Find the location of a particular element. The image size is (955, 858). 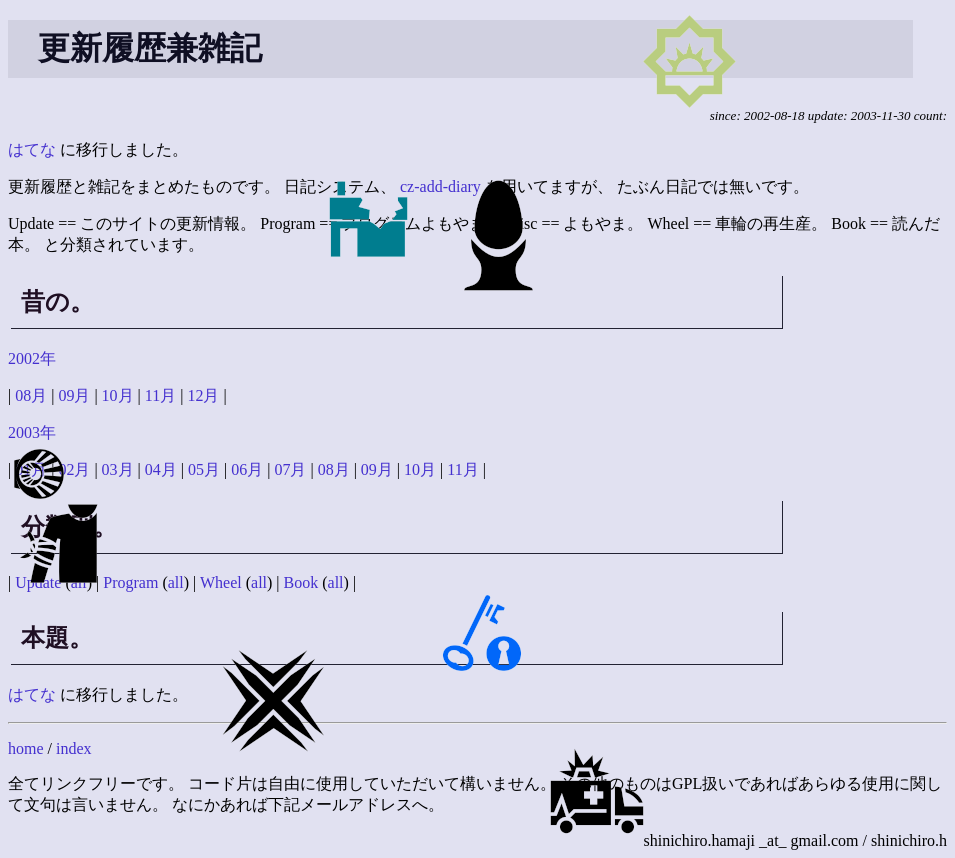

decorative badge or achievement icon is located at coordinates (689, 61).